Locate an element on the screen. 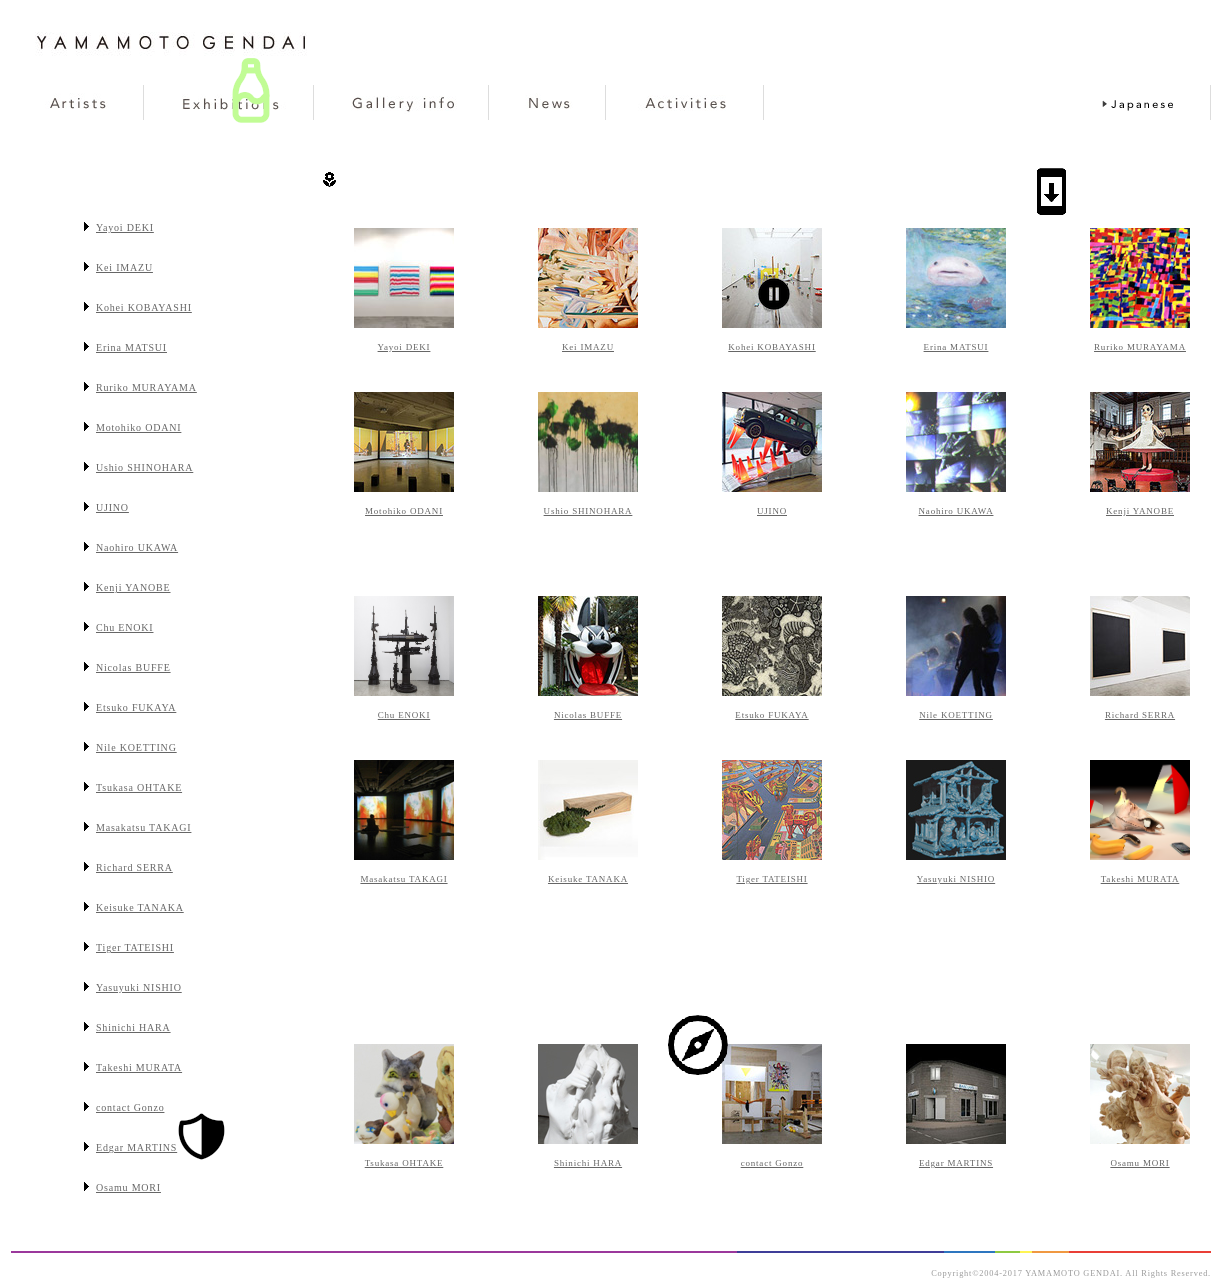 The height and width of the screenshot is (1288, 1222). view beverage or drink options is located at coordinates (251, 92).